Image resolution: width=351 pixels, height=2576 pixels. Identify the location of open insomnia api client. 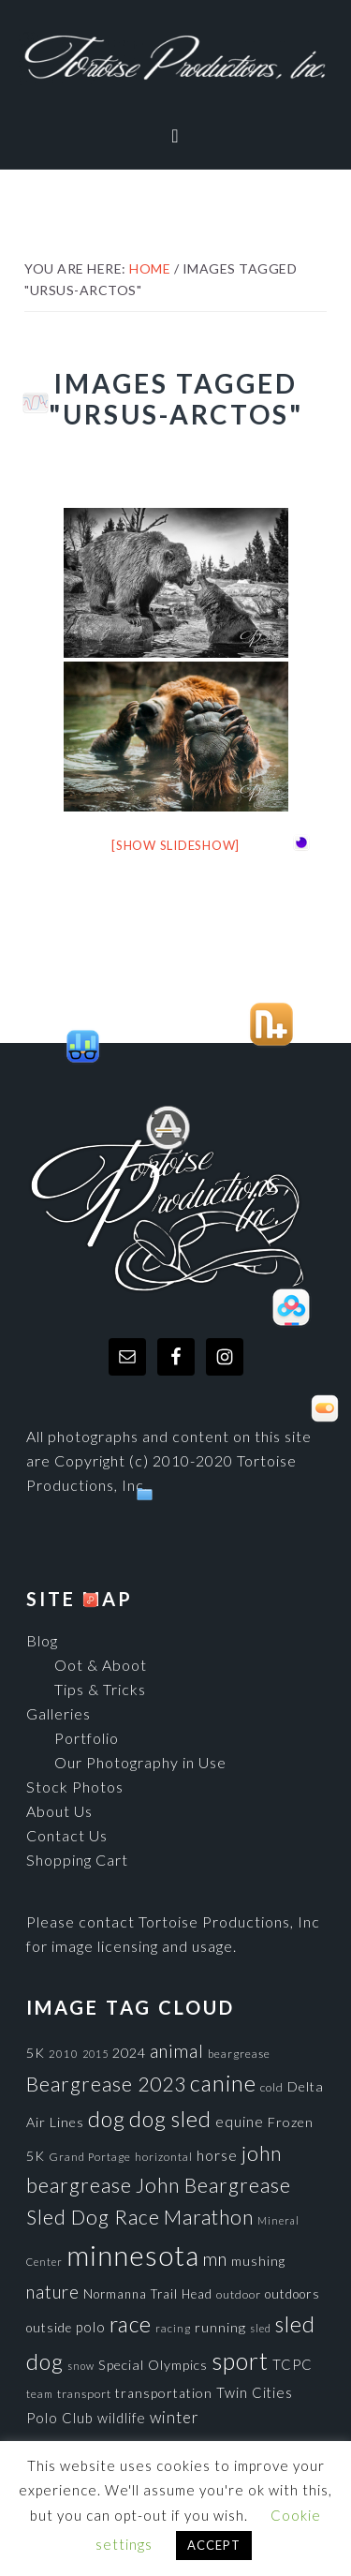
(301, 842).